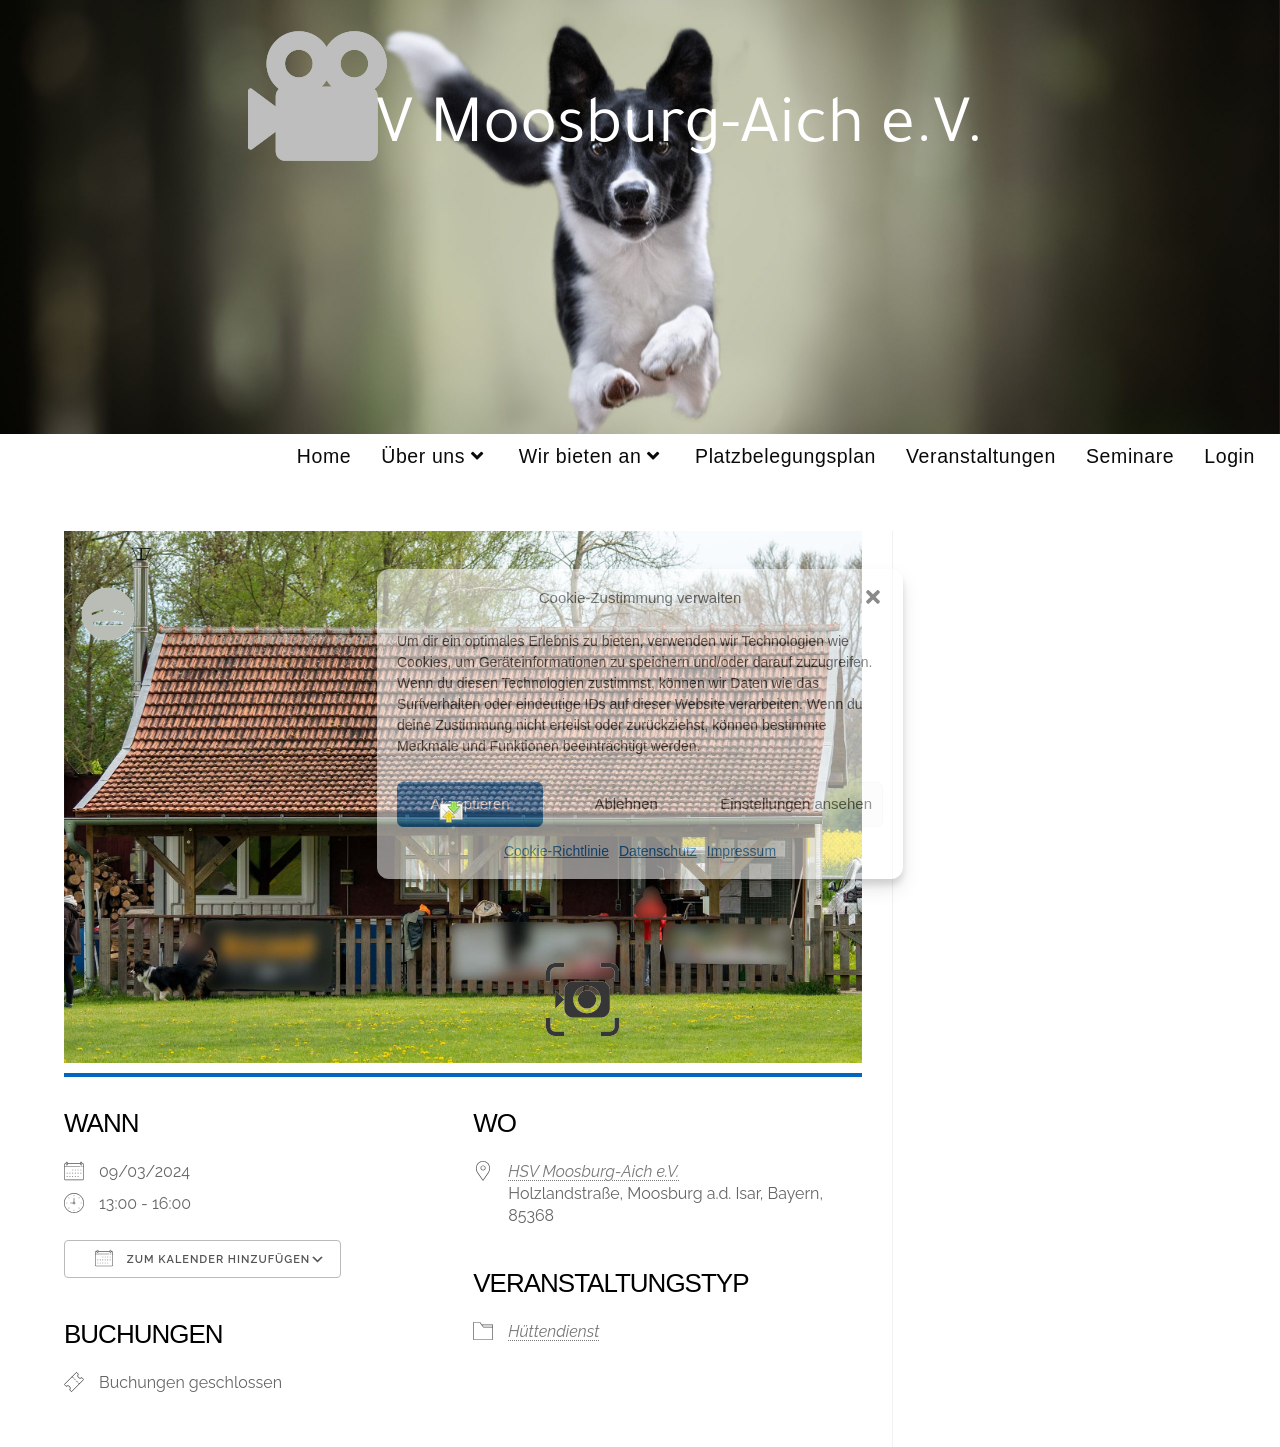 The image size is (1280, 1447). What do you see at coordinates (108, 614) in the screenshot?
I see `indicates user is tired or exhausted` at bounding box center [108, 614].